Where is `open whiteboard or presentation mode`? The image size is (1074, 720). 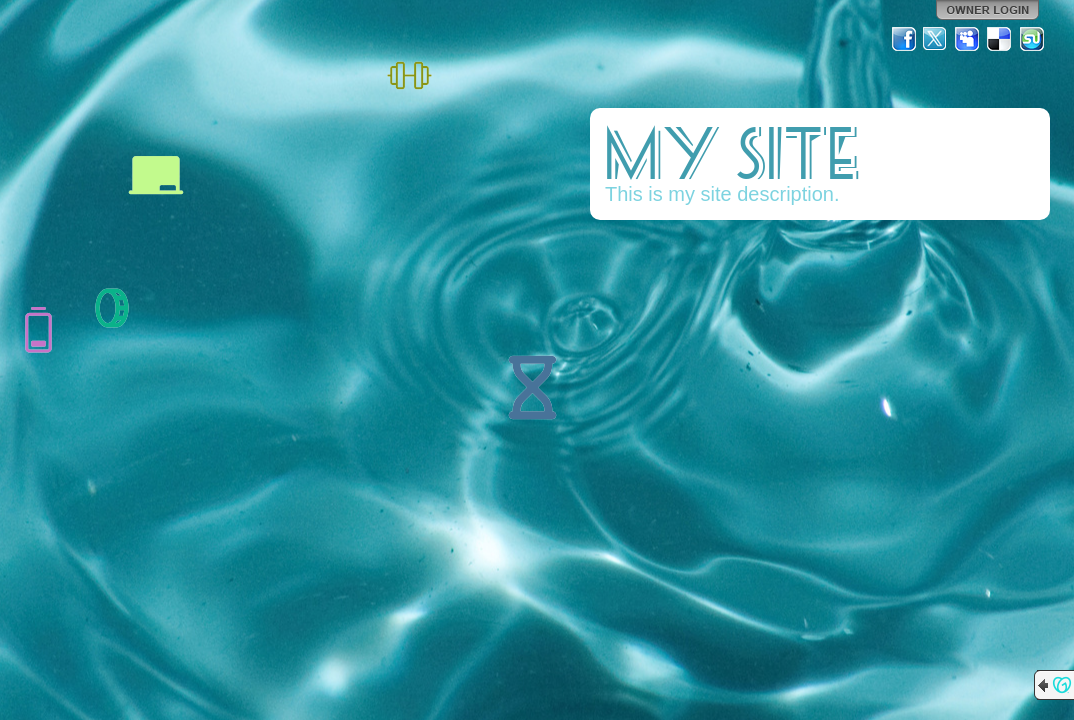
open whiteboard or presentation mode is located at coordinates (156, 176).